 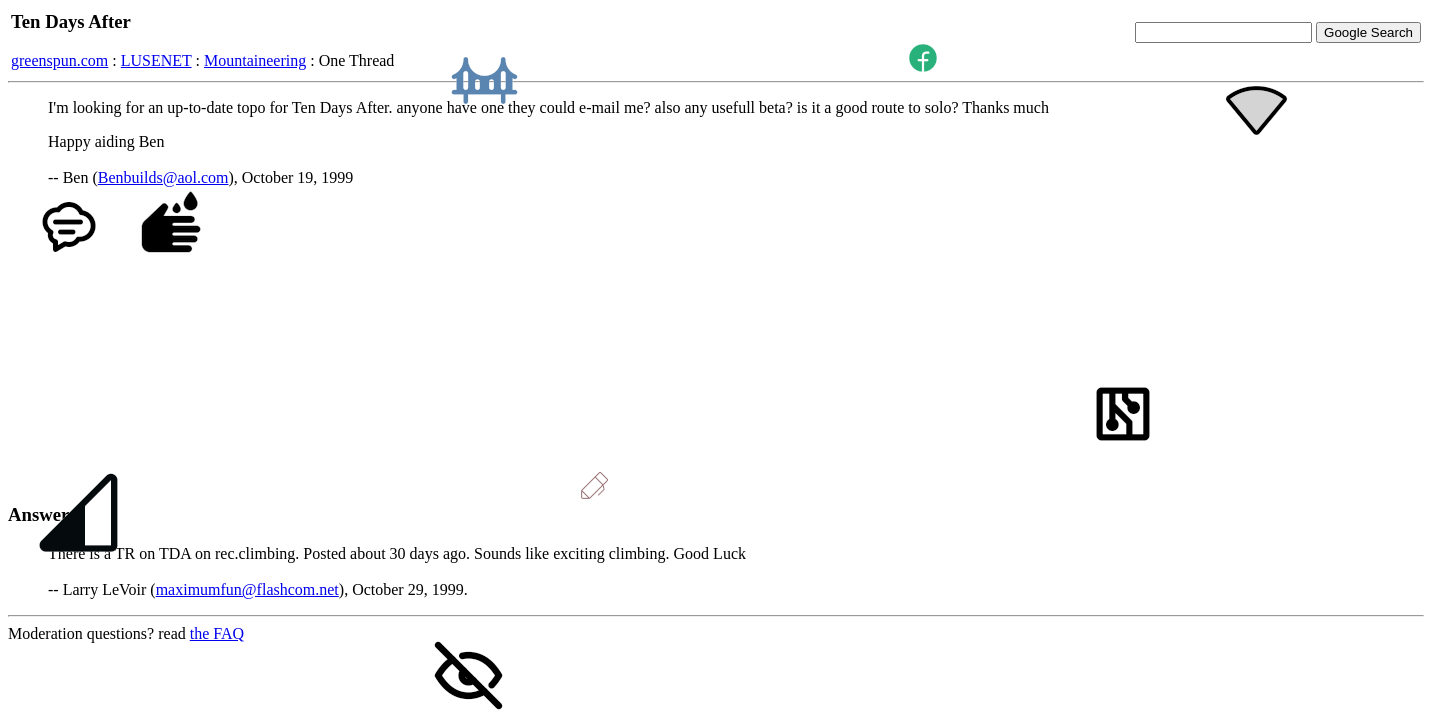 What do you see at coordinates (468, 675) in the screenshot?
I see `hide password or sensitive content` at bounding box center [468, 675].